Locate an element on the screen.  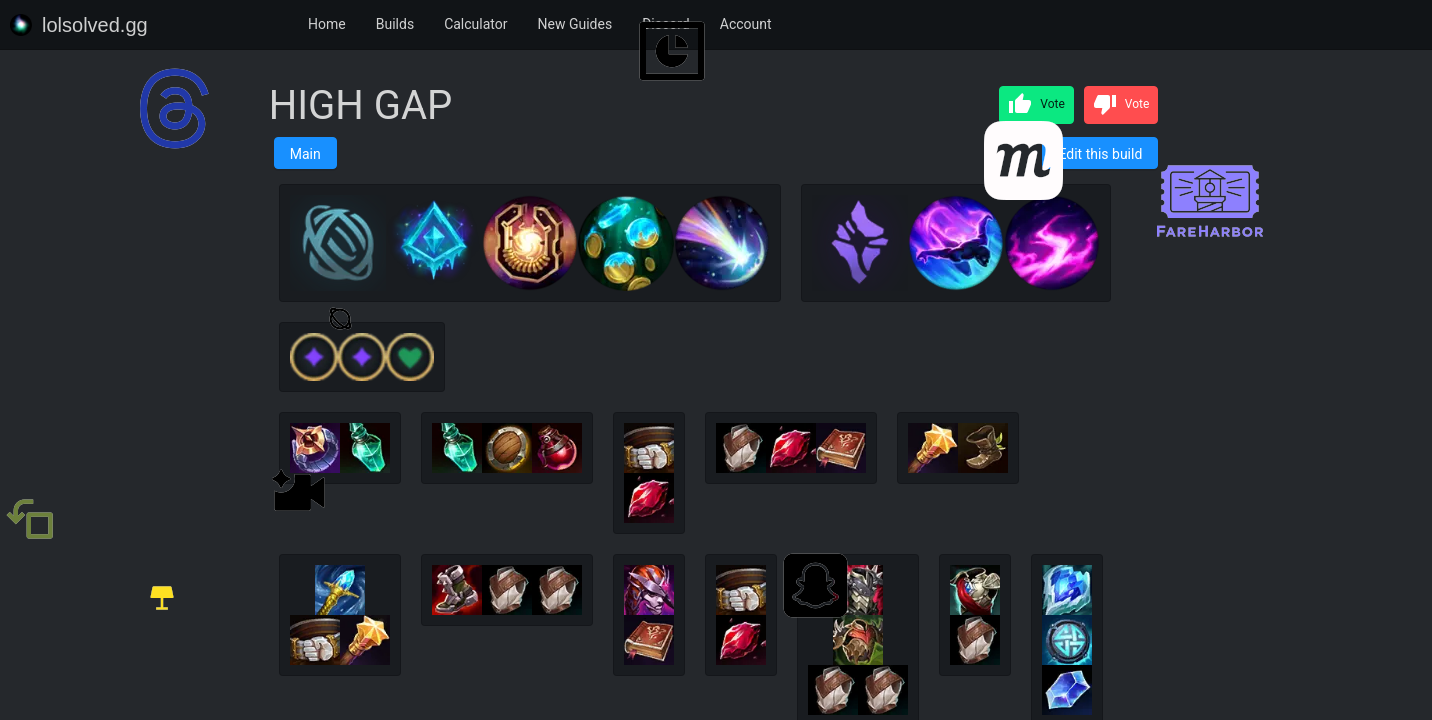
enable AI-powered video features is located at coordinates (299, 492).